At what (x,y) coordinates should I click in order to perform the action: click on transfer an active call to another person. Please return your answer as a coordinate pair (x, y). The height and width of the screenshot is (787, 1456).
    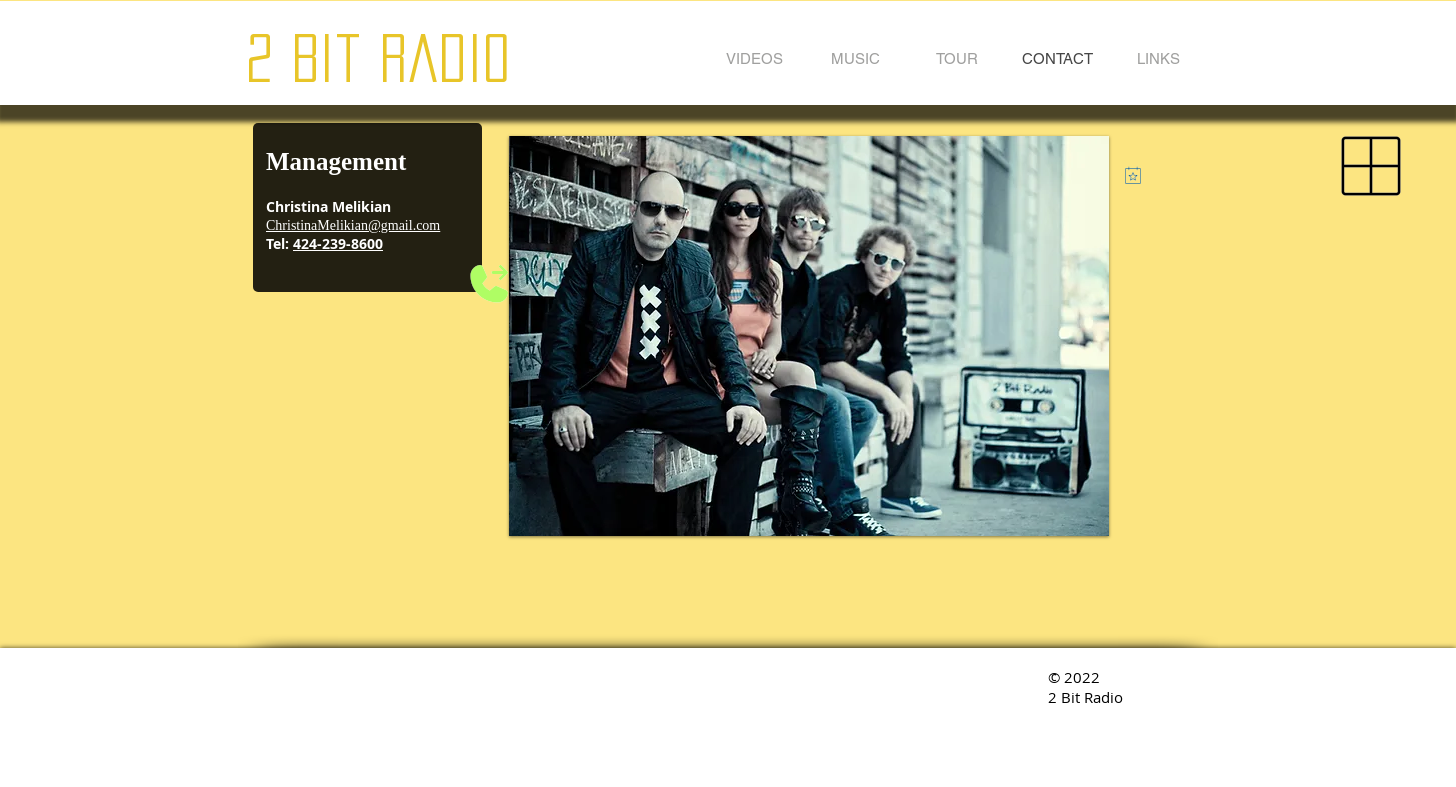
    Looking at the image, I should click on (490, 283).